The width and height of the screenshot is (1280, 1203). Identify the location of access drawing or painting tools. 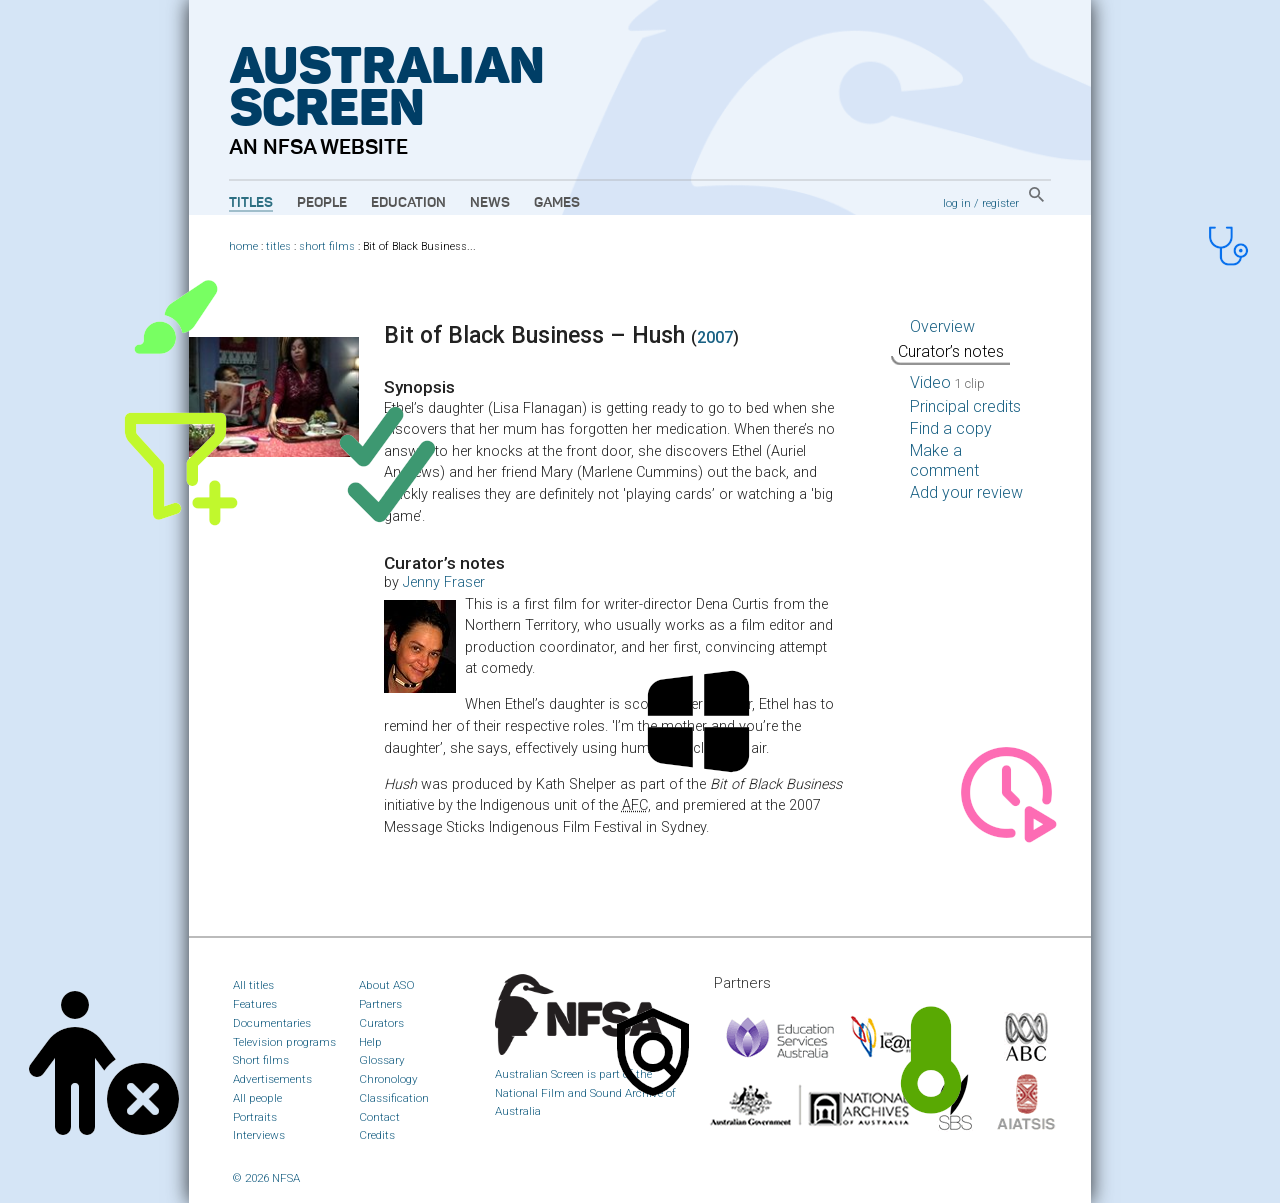
(176, 317).